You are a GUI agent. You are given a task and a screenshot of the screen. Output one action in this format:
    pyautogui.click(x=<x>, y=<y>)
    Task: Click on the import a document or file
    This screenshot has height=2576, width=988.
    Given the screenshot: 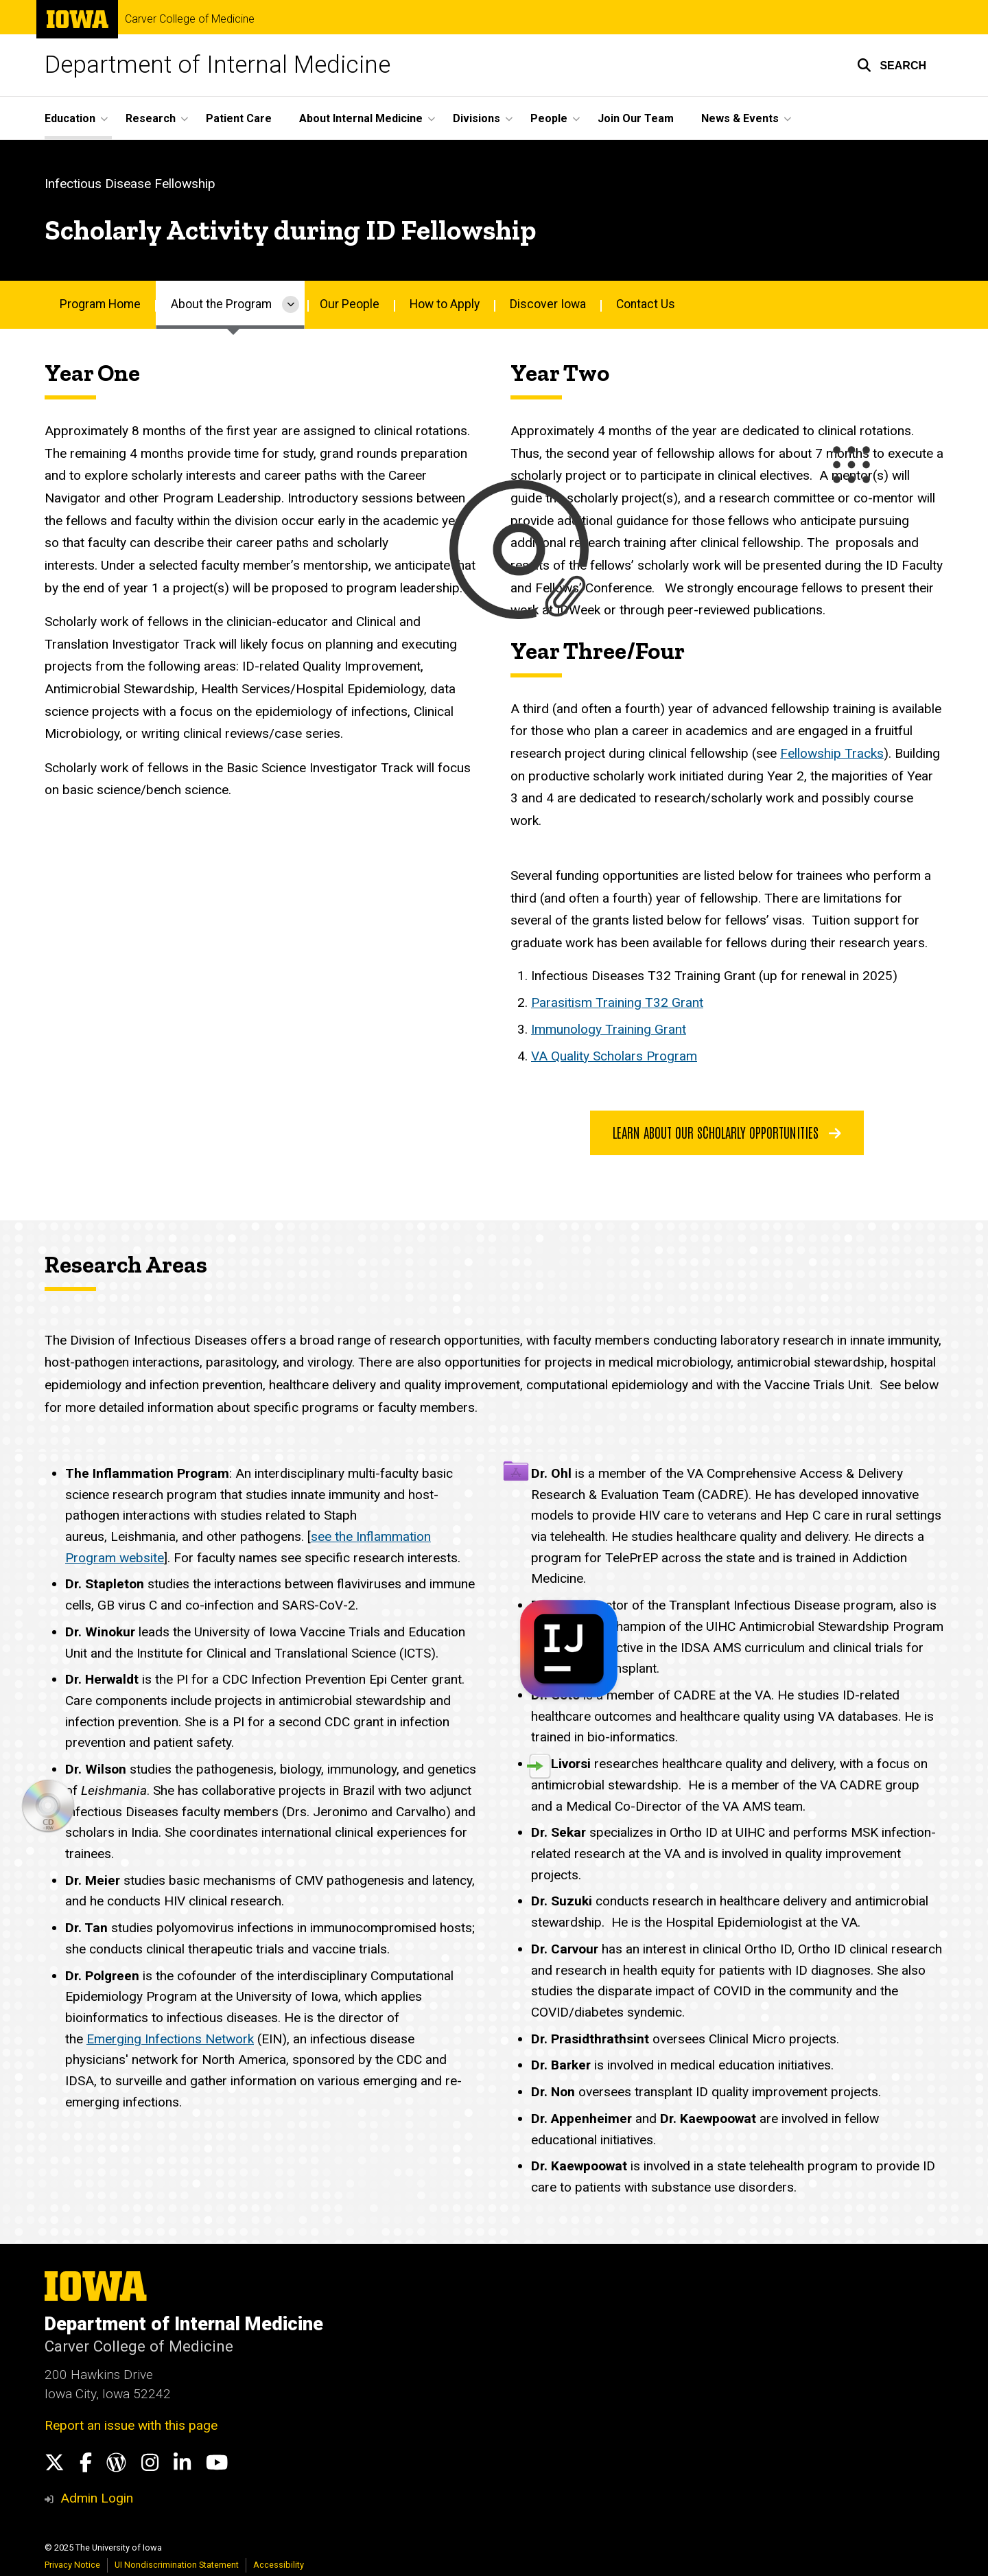 What is the action you would take?
    pyautogui.click(x=540, y=1766)
    